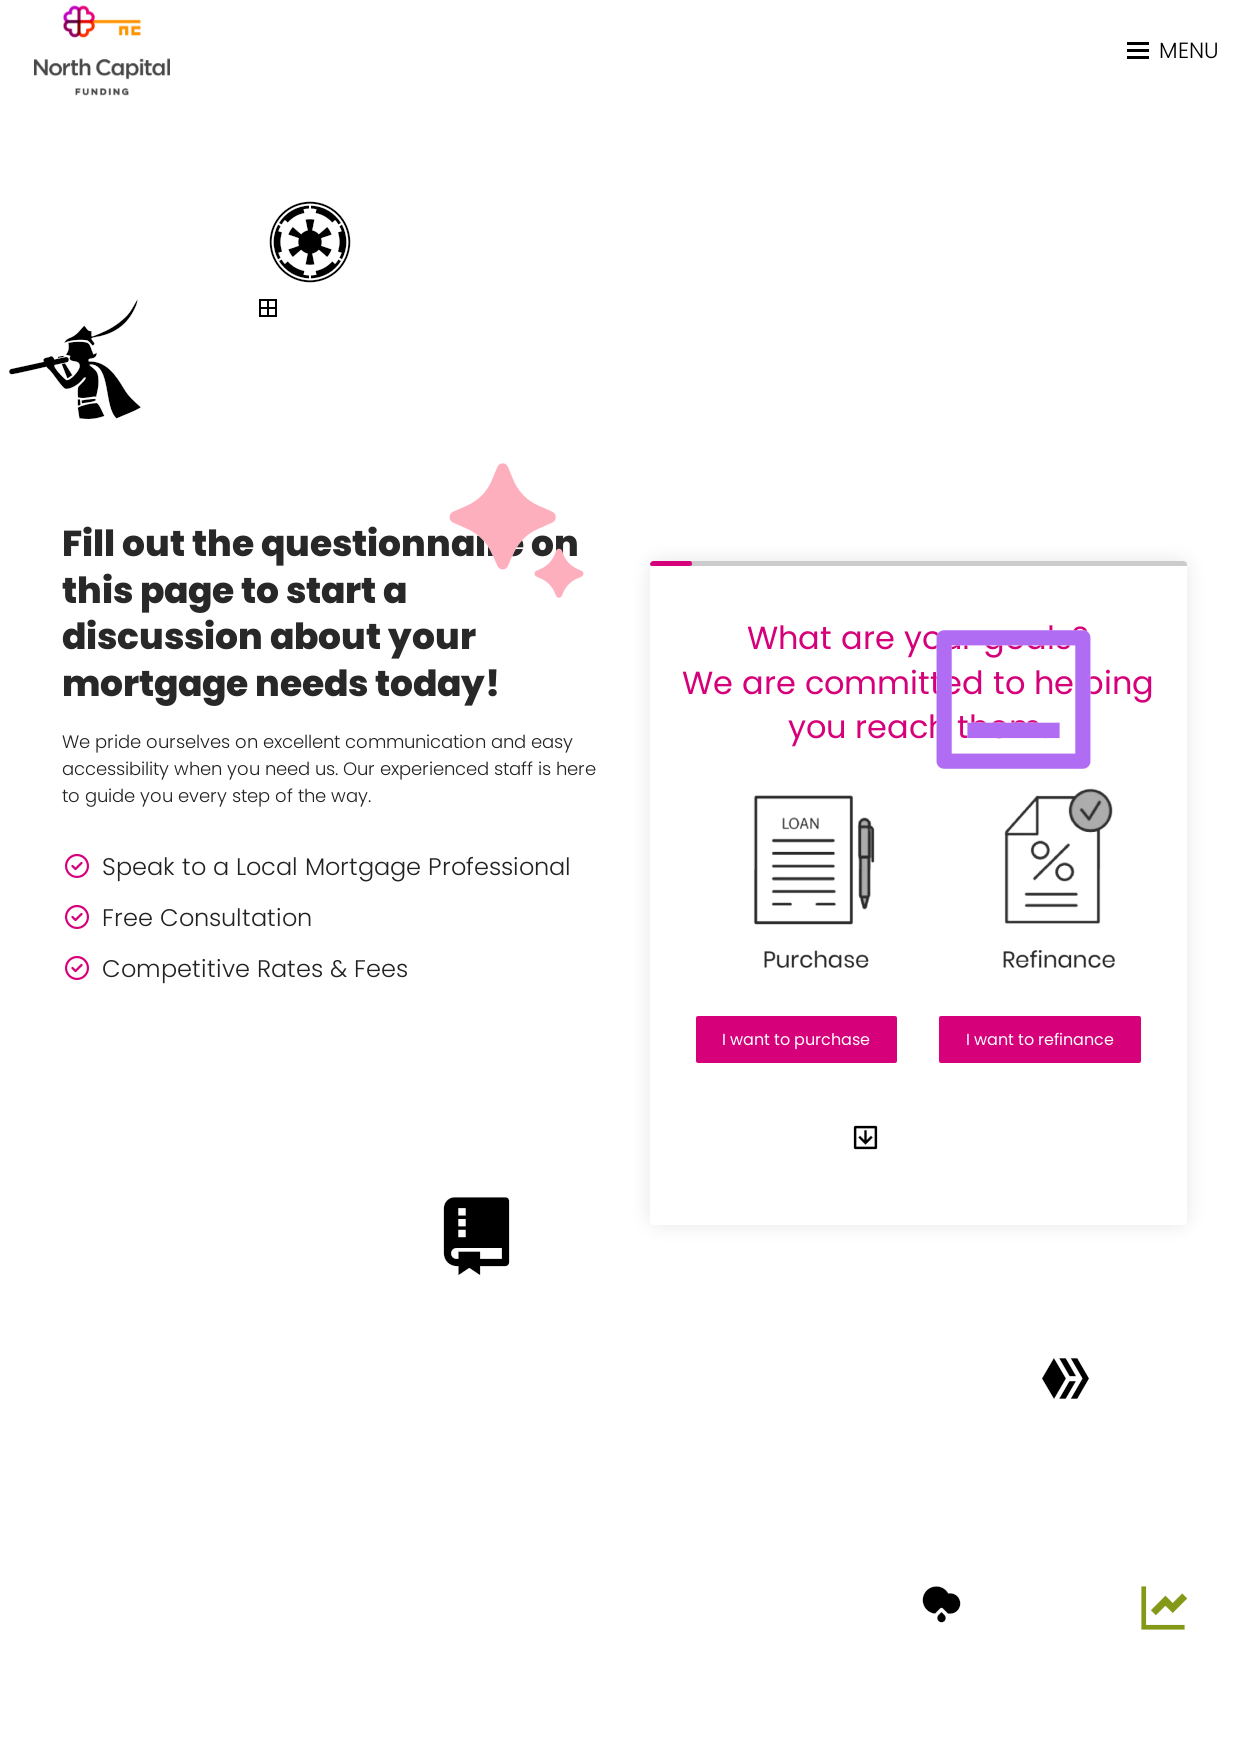 This screenshot has height=1756, width=1249. Describe the element at coordinates (865, 1137) in the screenshot. I see `download file or content` at that location.